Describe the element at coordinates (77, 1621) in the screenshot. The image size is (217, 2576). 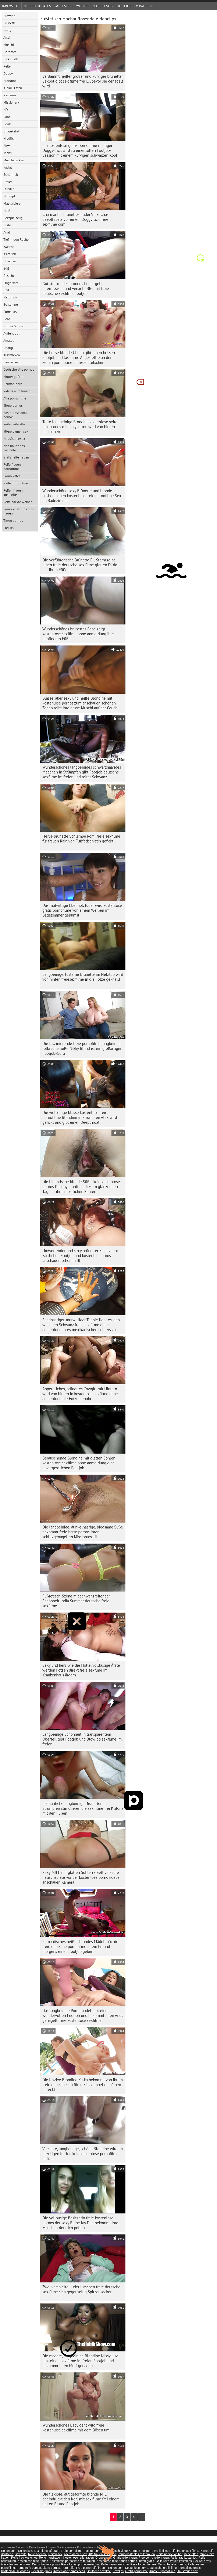
I see `close or dismiss a dialog box` at that location.